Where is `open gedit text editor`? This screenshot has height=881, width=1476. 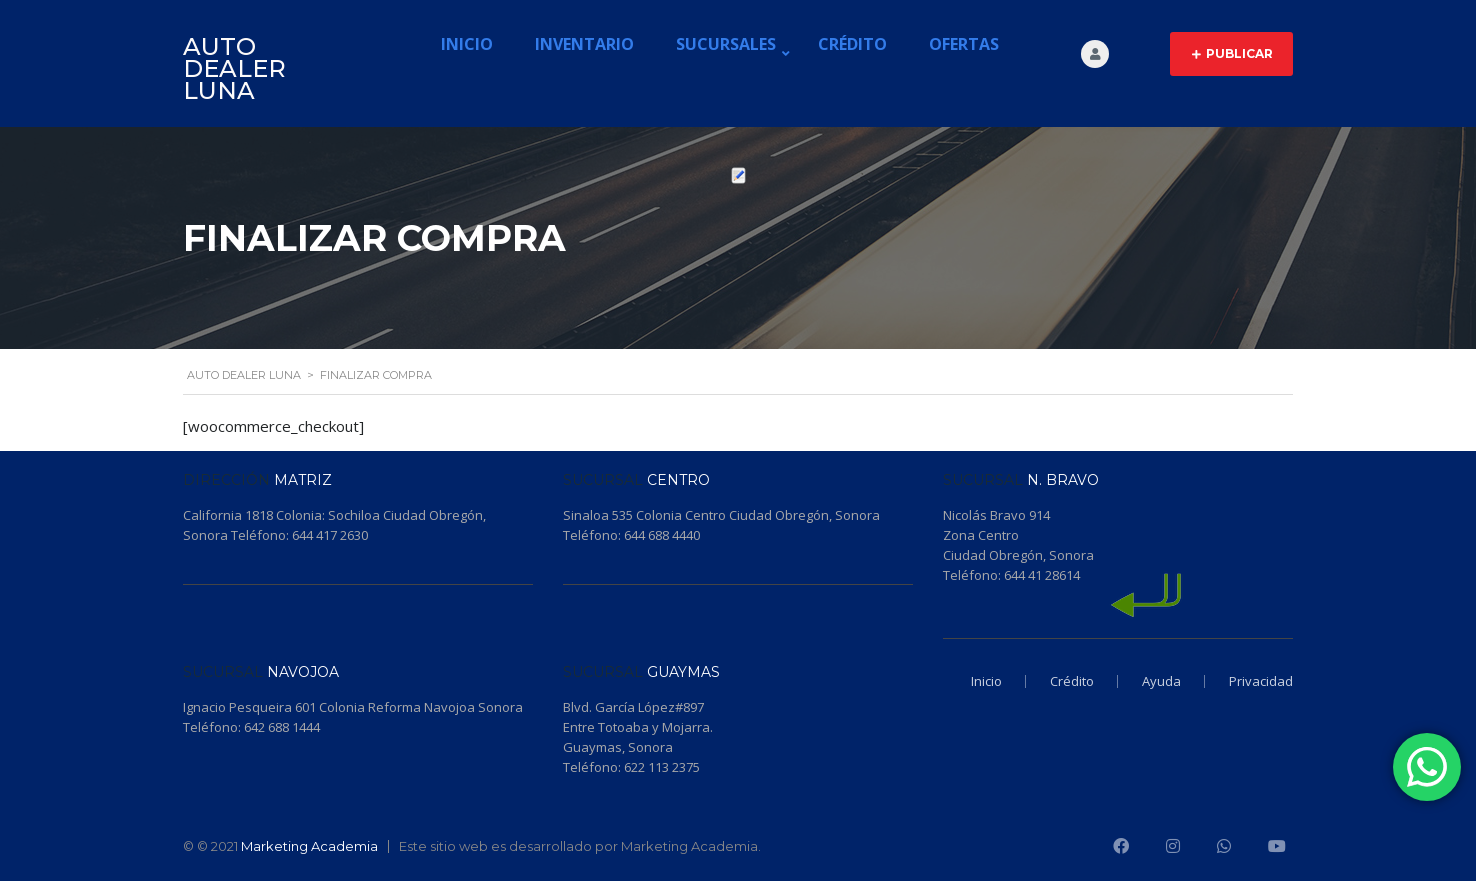 open gedit text editor is located at coordinates (738, 175).